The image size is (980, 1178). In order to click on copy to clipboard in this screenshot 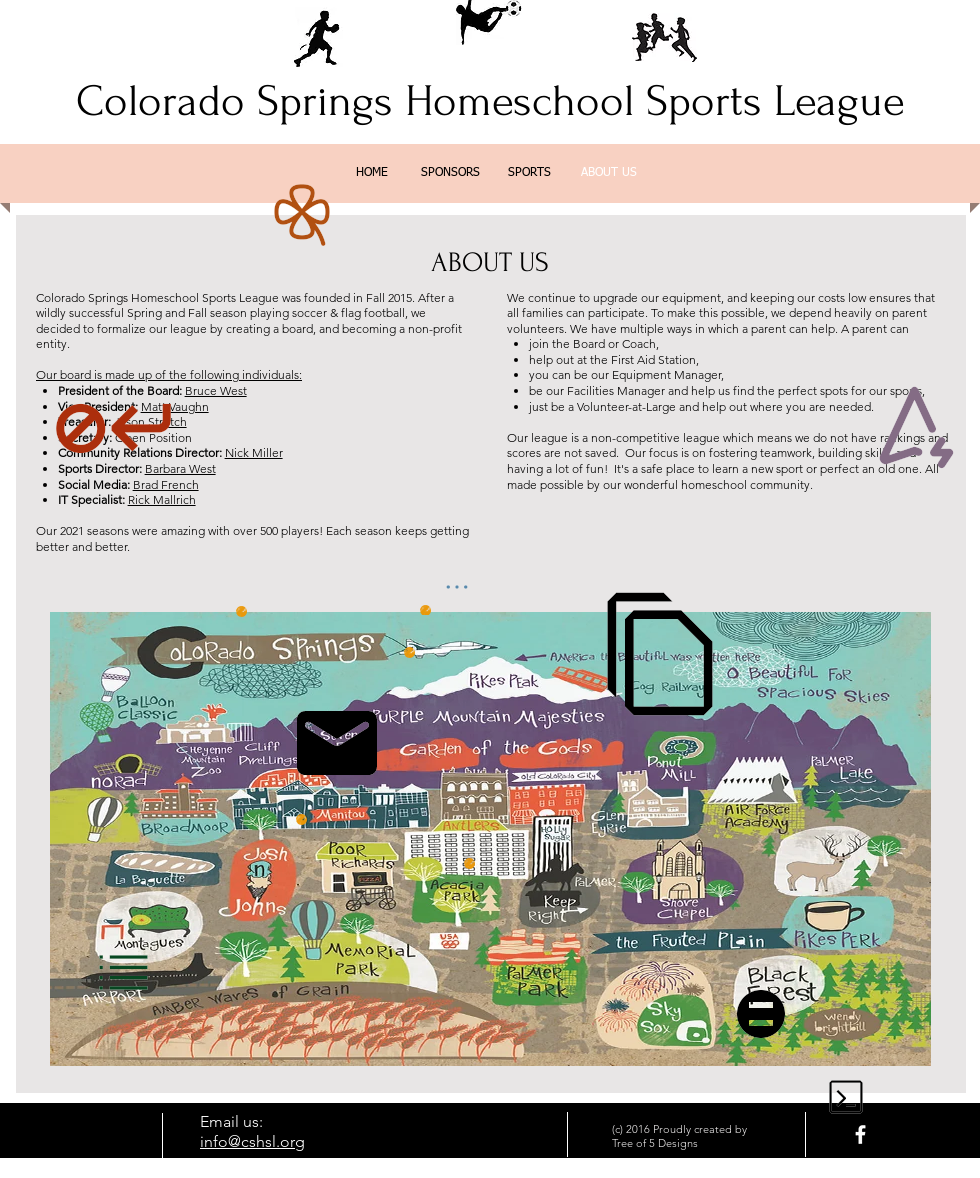, I will do `click(660, 654)`.